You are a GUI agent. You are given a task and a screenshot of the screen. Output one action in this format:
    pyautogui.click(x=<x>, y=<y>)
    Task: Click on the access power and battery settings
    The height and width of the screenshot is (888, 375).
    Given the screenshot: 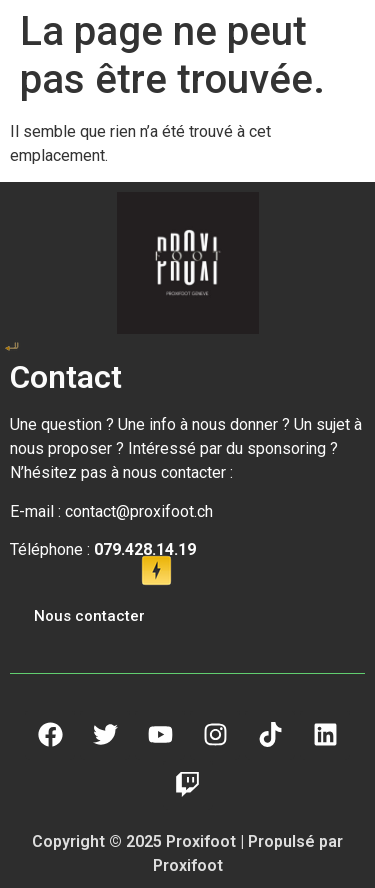 What is the action you would take?
    pyautogui.click(x=156, y=570)
    